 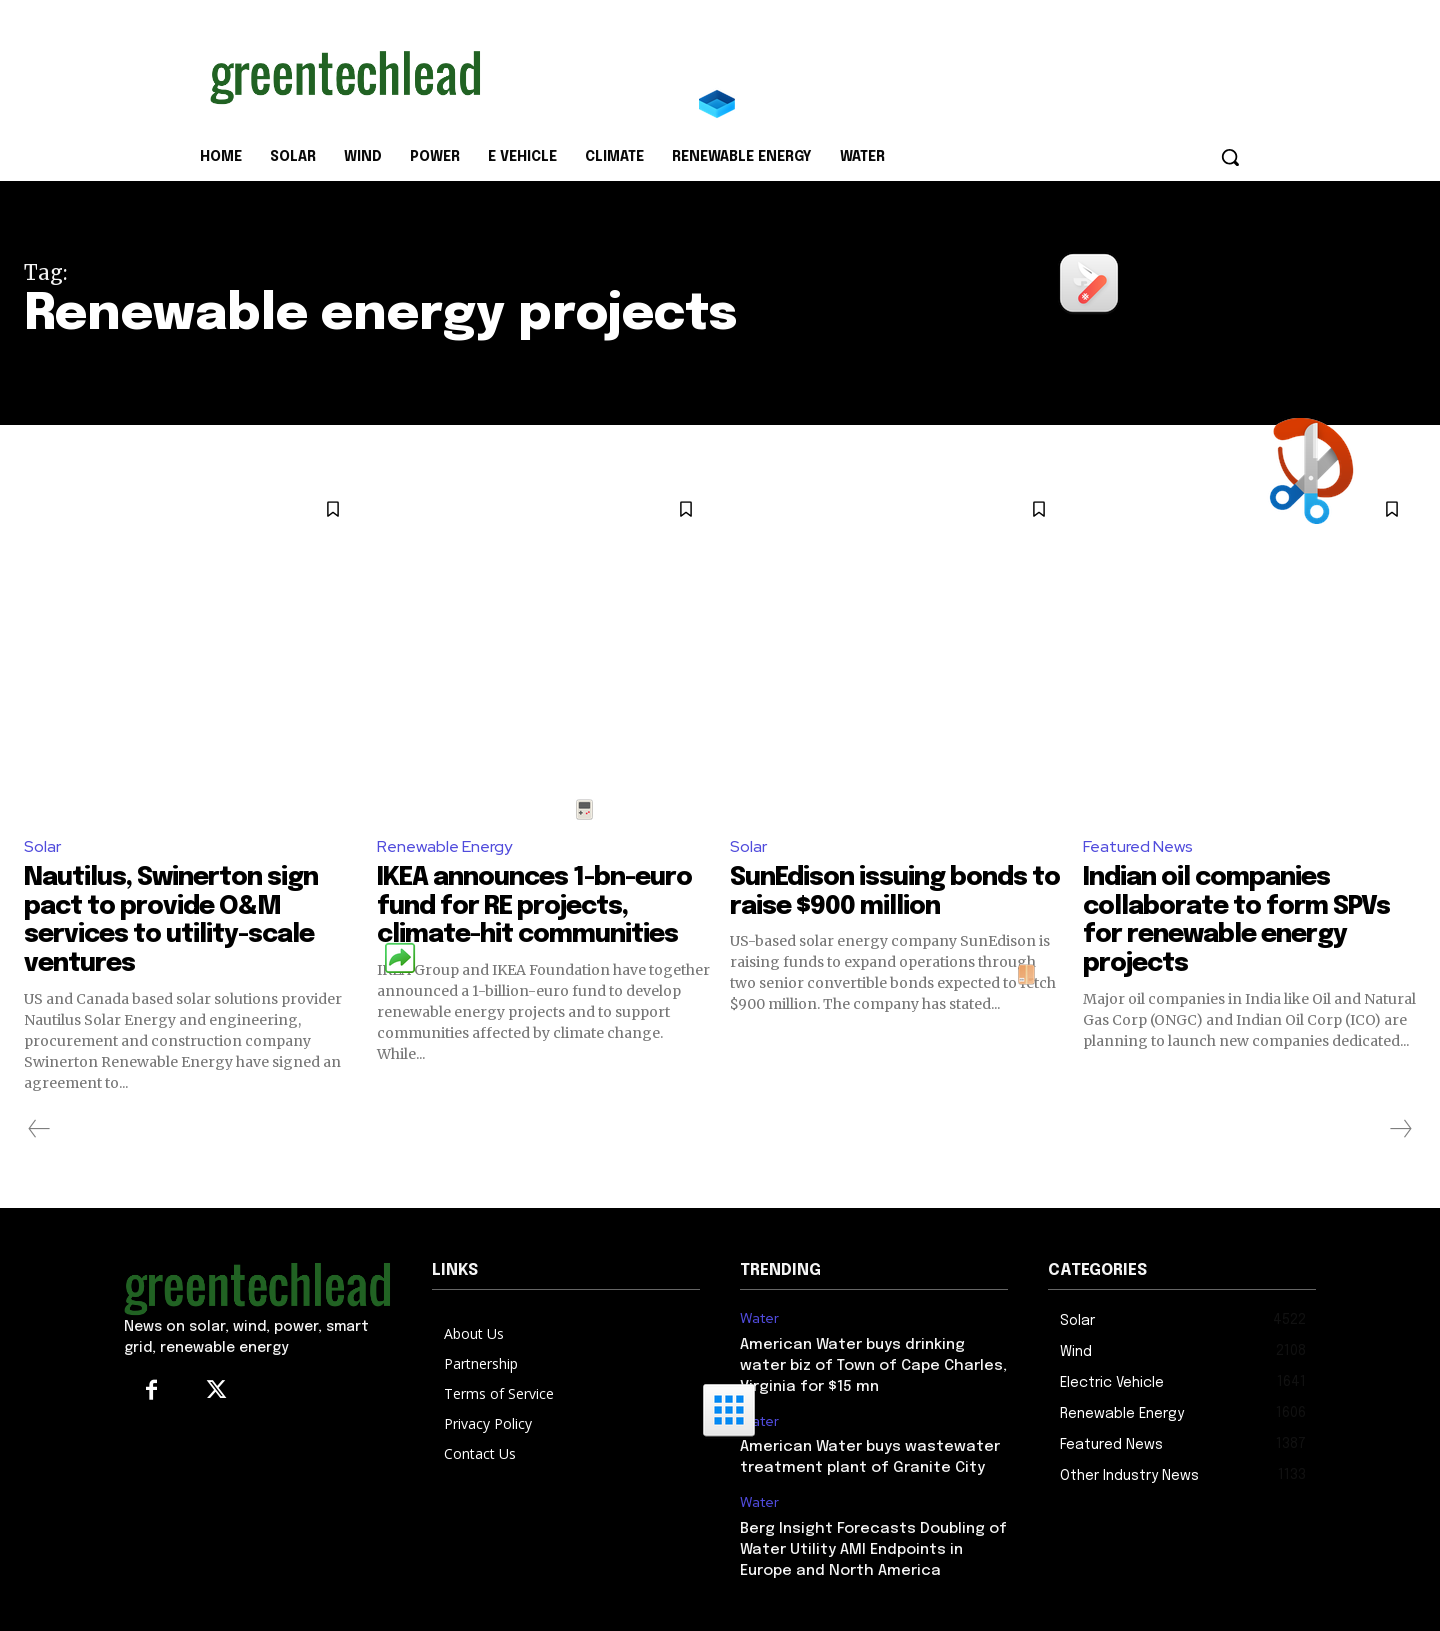 I want to click on open textpieces app for text manipulation tools, so click(x=1089, y=283).